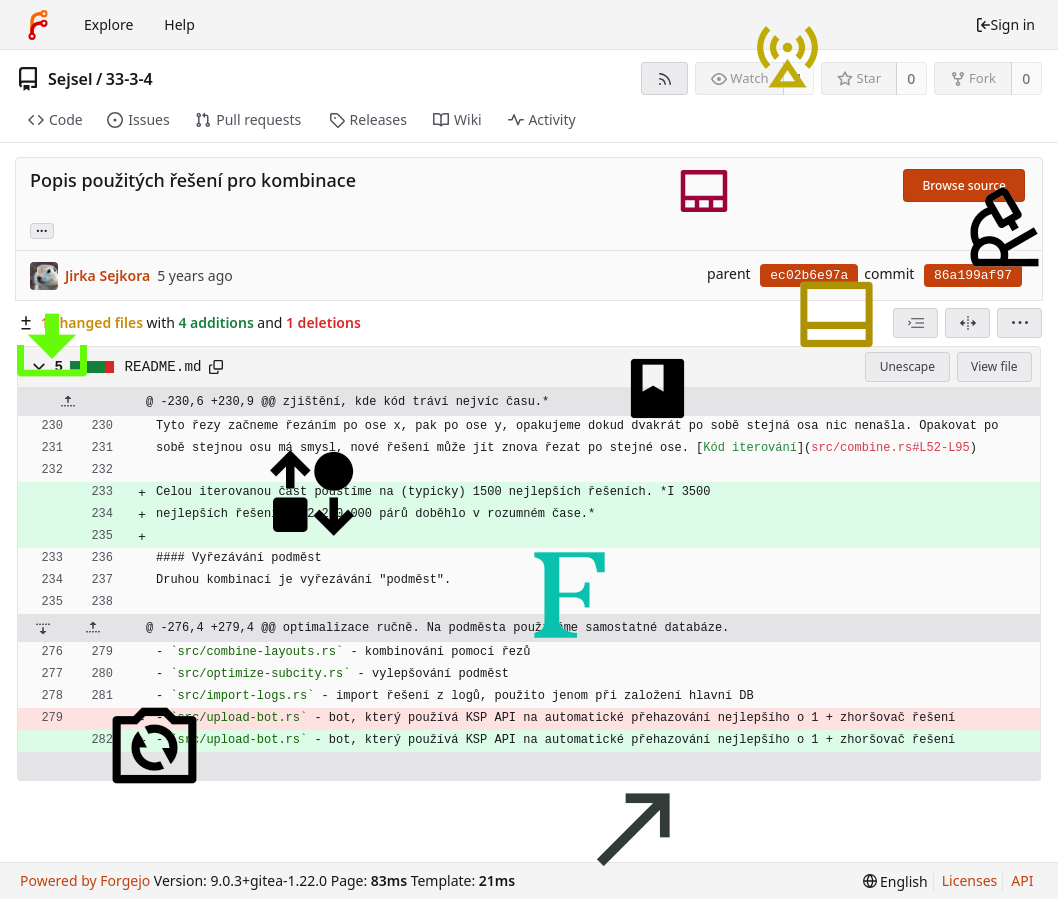 The height and width of the screenshot is (899, 1058). I want to click on download a file or document, so click(52, 345).